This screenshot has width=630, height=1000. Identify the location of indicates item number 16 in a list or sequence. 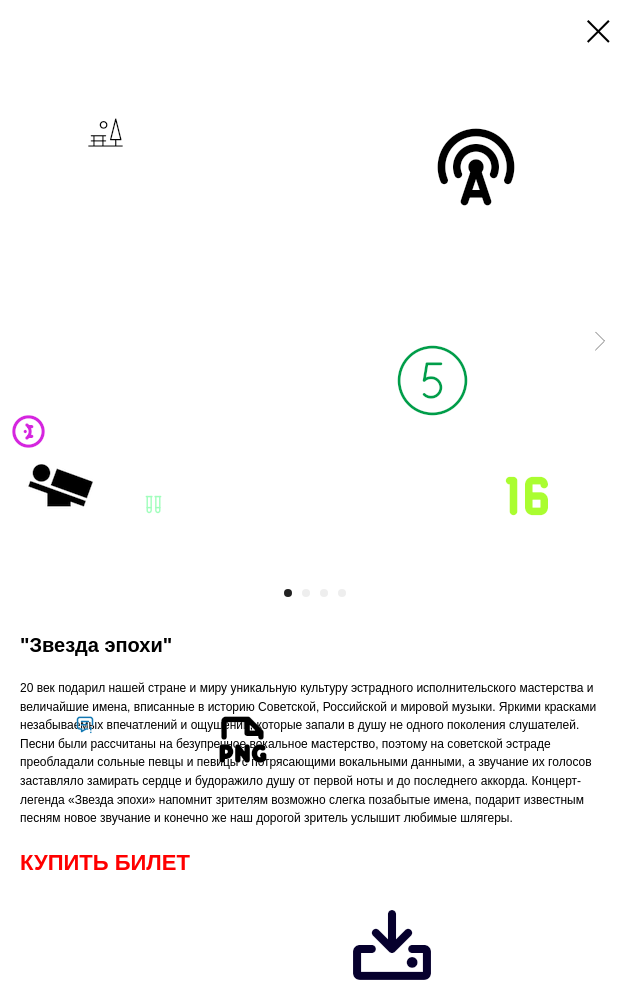
(525, 496).